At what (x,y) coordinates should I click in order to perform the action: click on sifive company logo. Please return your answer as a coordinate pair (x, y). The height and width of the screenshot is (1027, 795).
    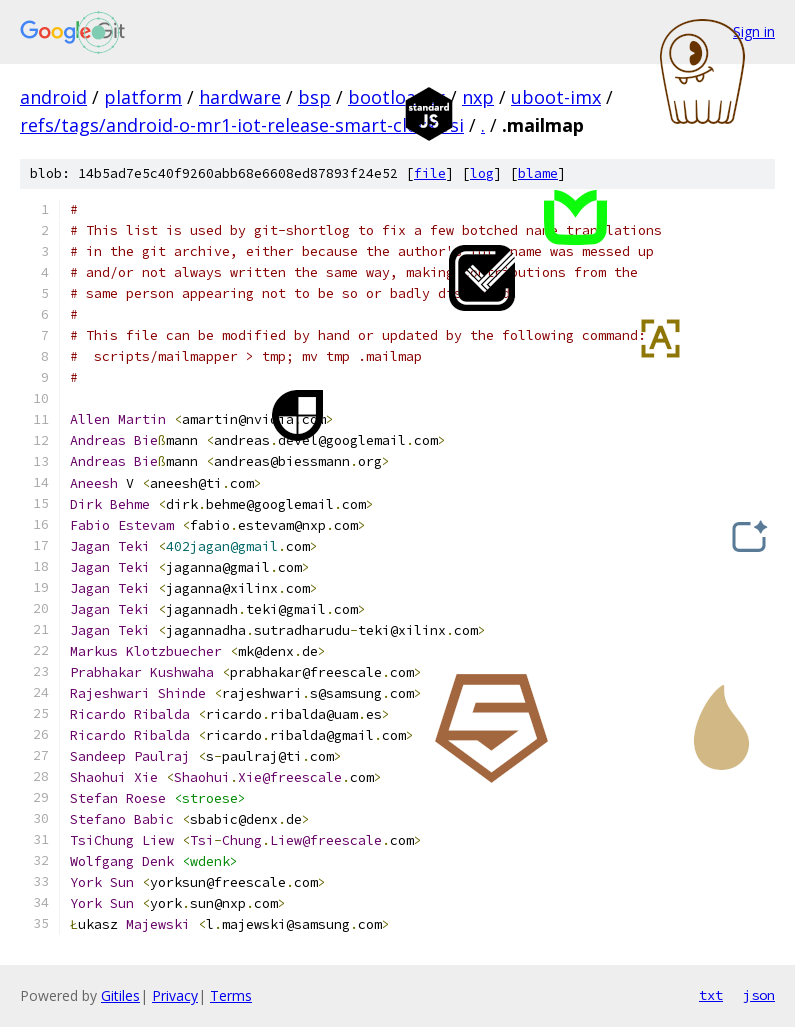
    Looking at the image, I should click on (491, 728).